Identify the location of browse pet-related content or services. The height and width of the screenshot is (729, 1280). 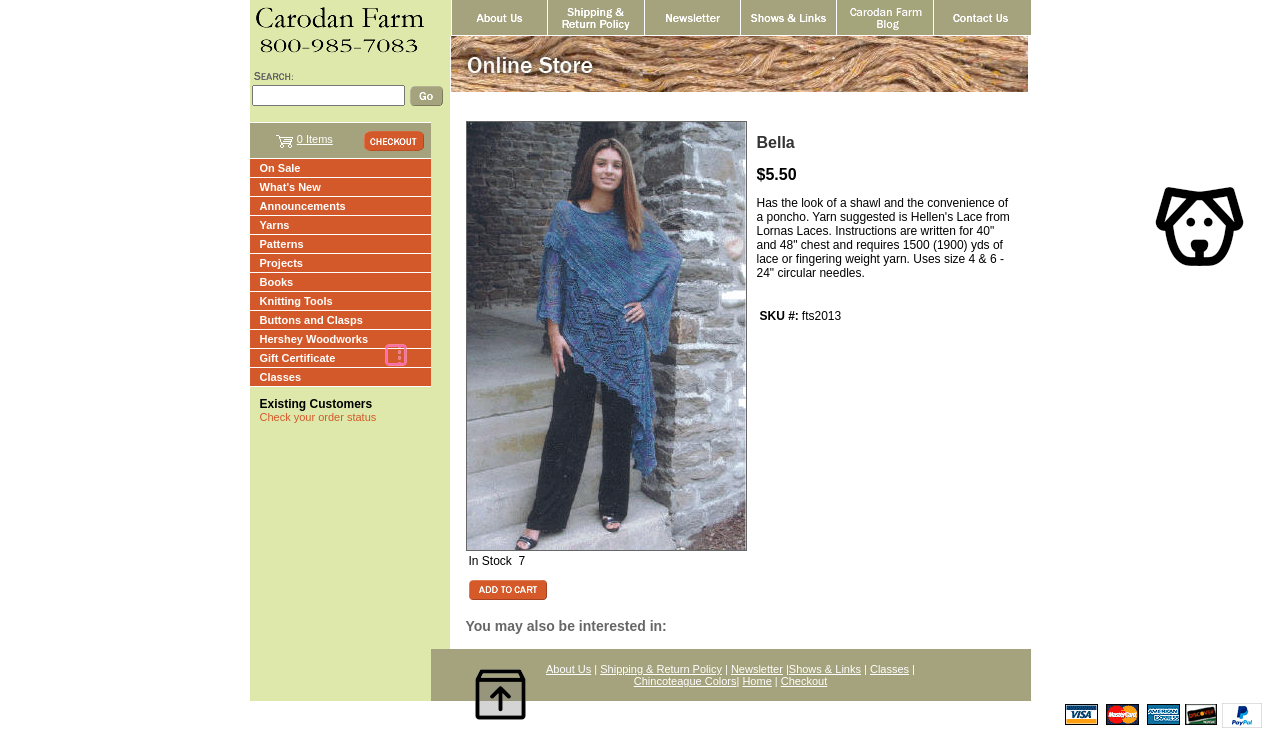
(1199, 226).